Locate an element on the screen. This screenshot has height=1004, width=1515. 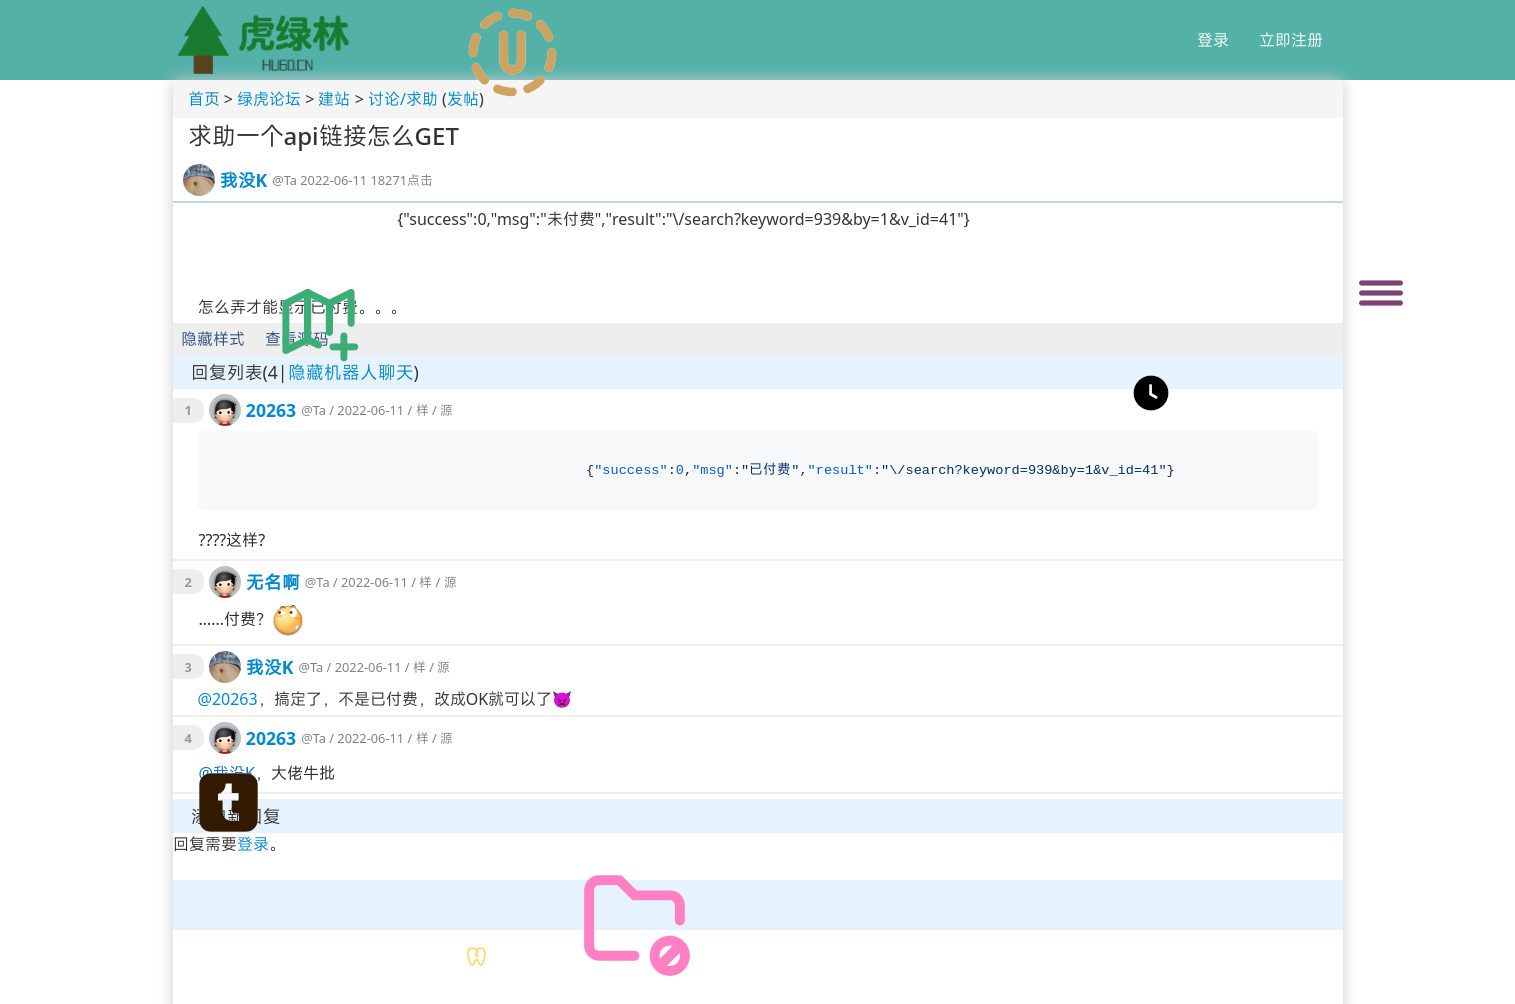
open navigation menu is located at coordinates (1381, 293).